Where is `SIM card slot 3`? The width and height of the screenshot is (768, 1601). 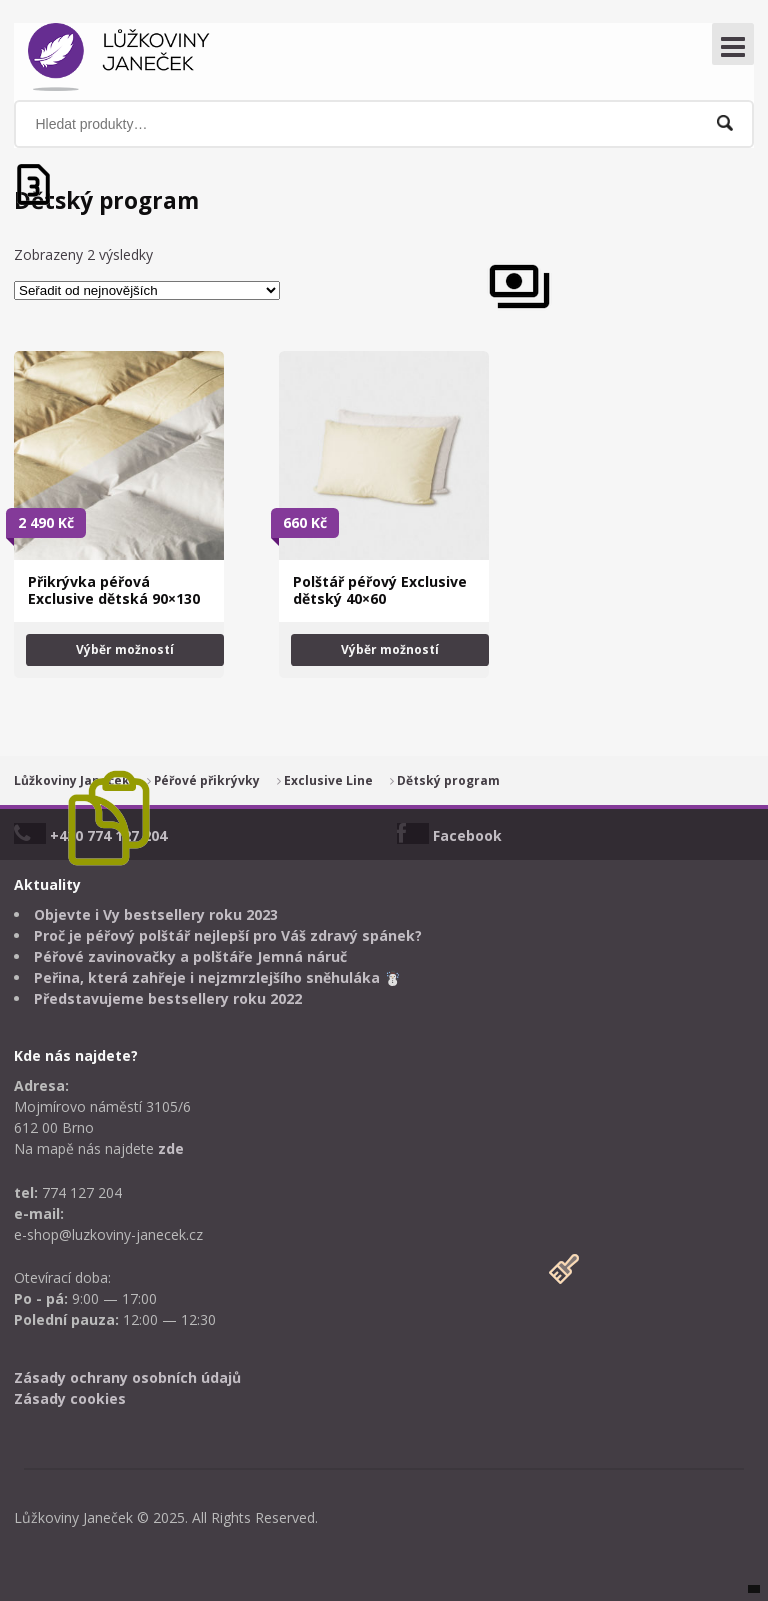 SIM card slot 3 is located at coordinates (33, 184).